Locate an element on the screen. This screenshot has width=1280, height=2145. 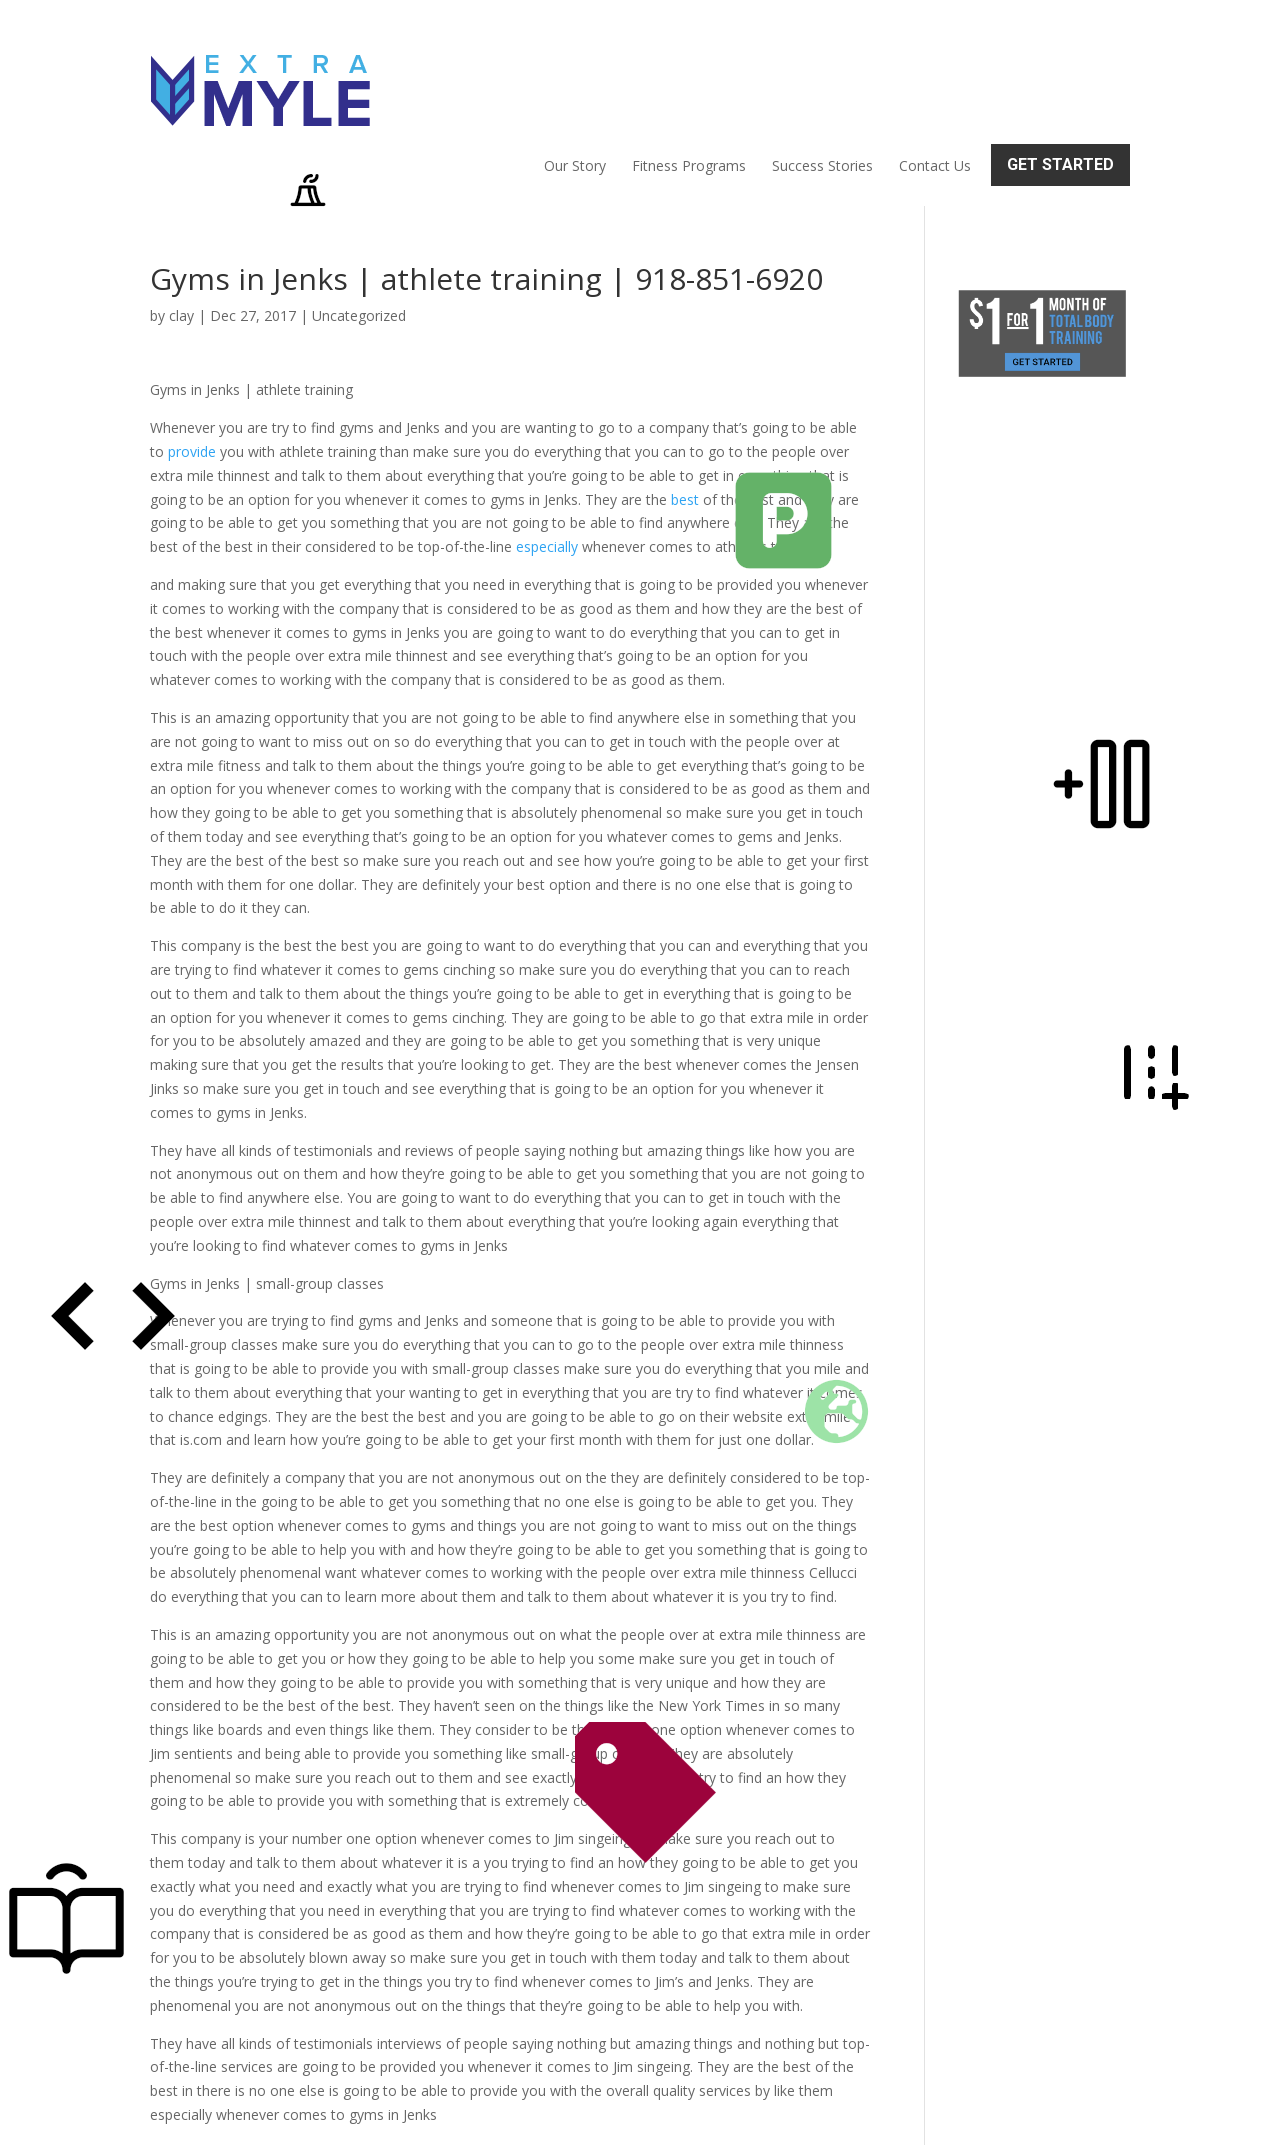
add a new column to the left is located at coordinates (1109, 784).